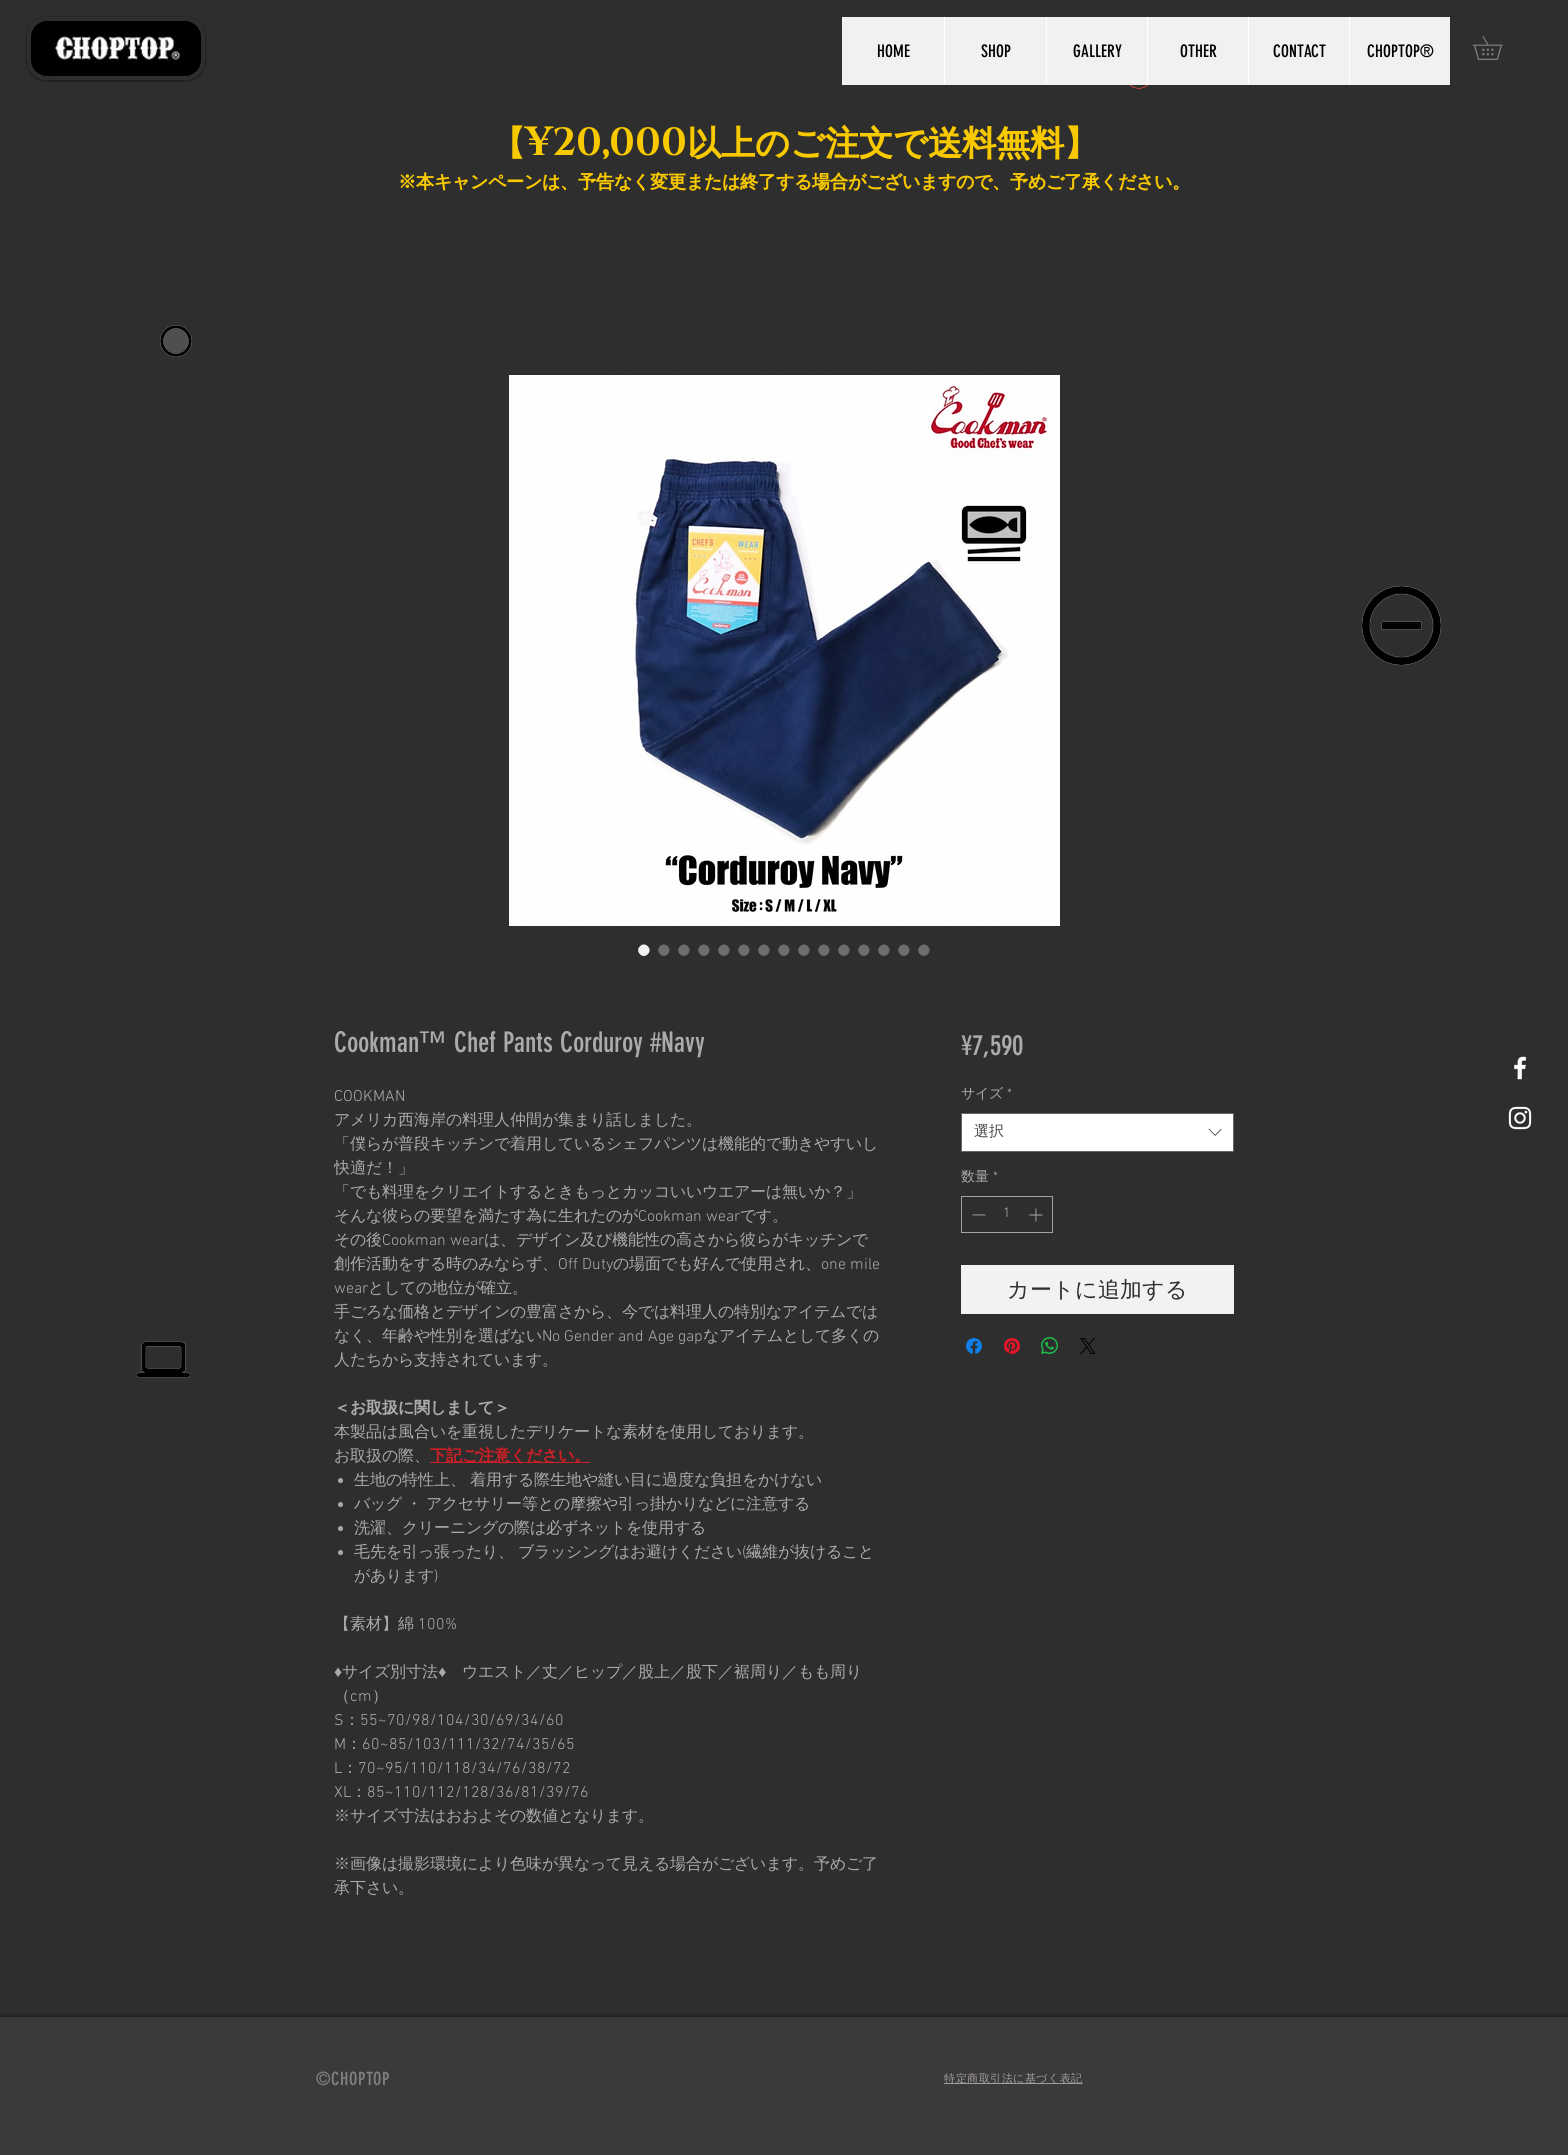 This screenshot has width=1568, height=2155. What do you see at coordinates (163, 1359) in the screenshot?
I see `access desktop or computer settings` at bounding box center [163, 1359].